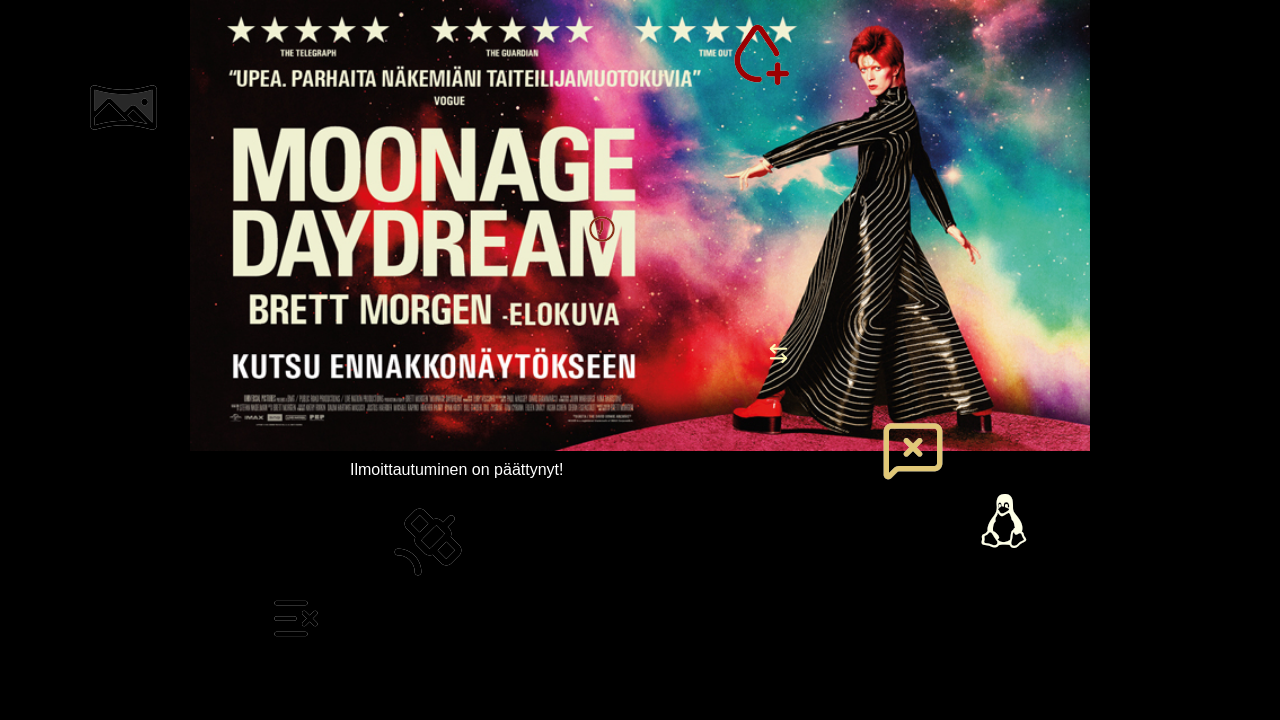 The height and width of the screenshot is (720, 1280). Describe the element at coordinates (757, 53) in the screenshot. I see `add water or hydration reminder` at that location.